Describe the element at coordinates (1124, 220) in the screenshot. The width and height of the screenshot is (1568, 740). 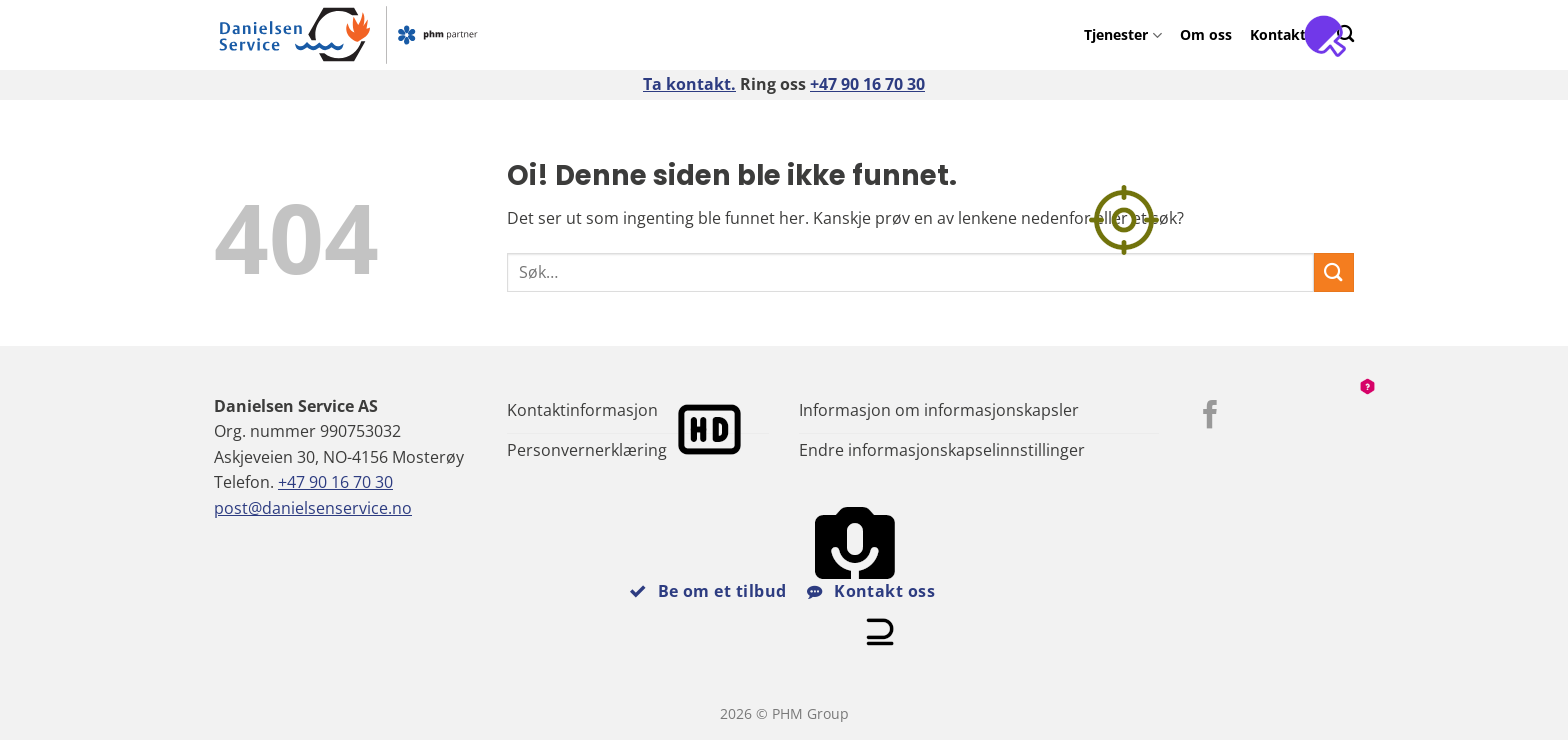
I see `center map on current location` at that location.